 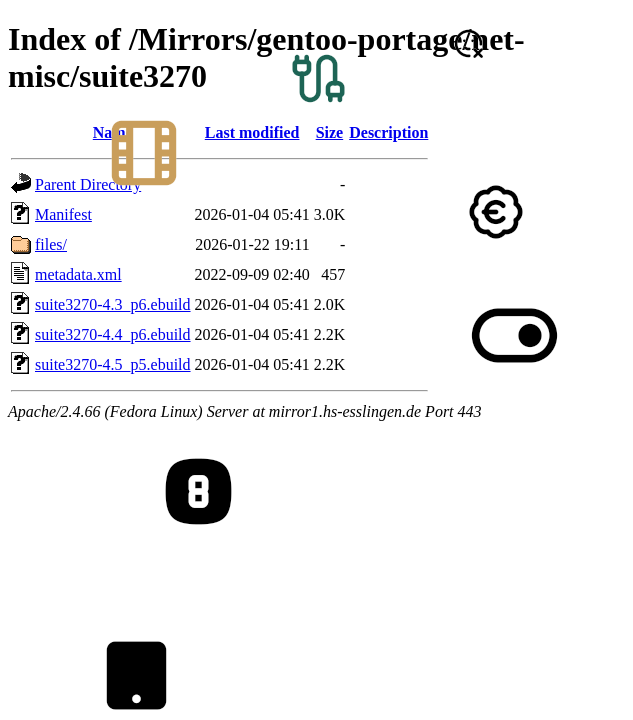 What do you see at coordinates (468, 43) in the screenshot?
I see `remove or cancel a mood/reaction` at bounding box center [468, 43].